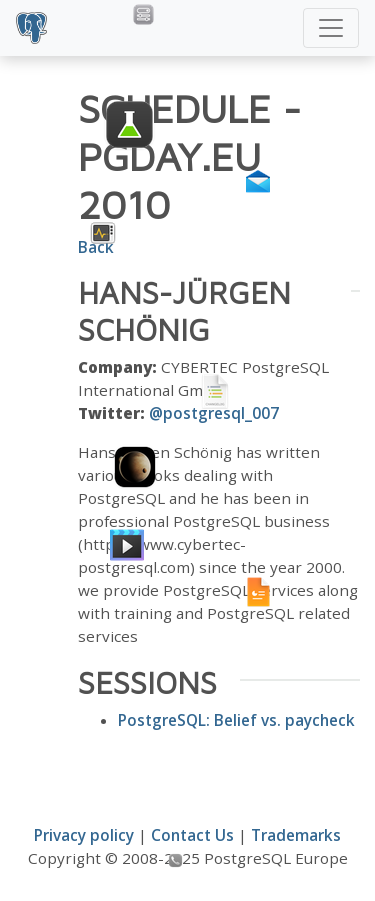 Image resolution: width=375 pixels, height=901 pixels. Describe the element at coordinates (135, 467) in the screenshot. I see `launch OpenRA Dune 2000 game` at that location.